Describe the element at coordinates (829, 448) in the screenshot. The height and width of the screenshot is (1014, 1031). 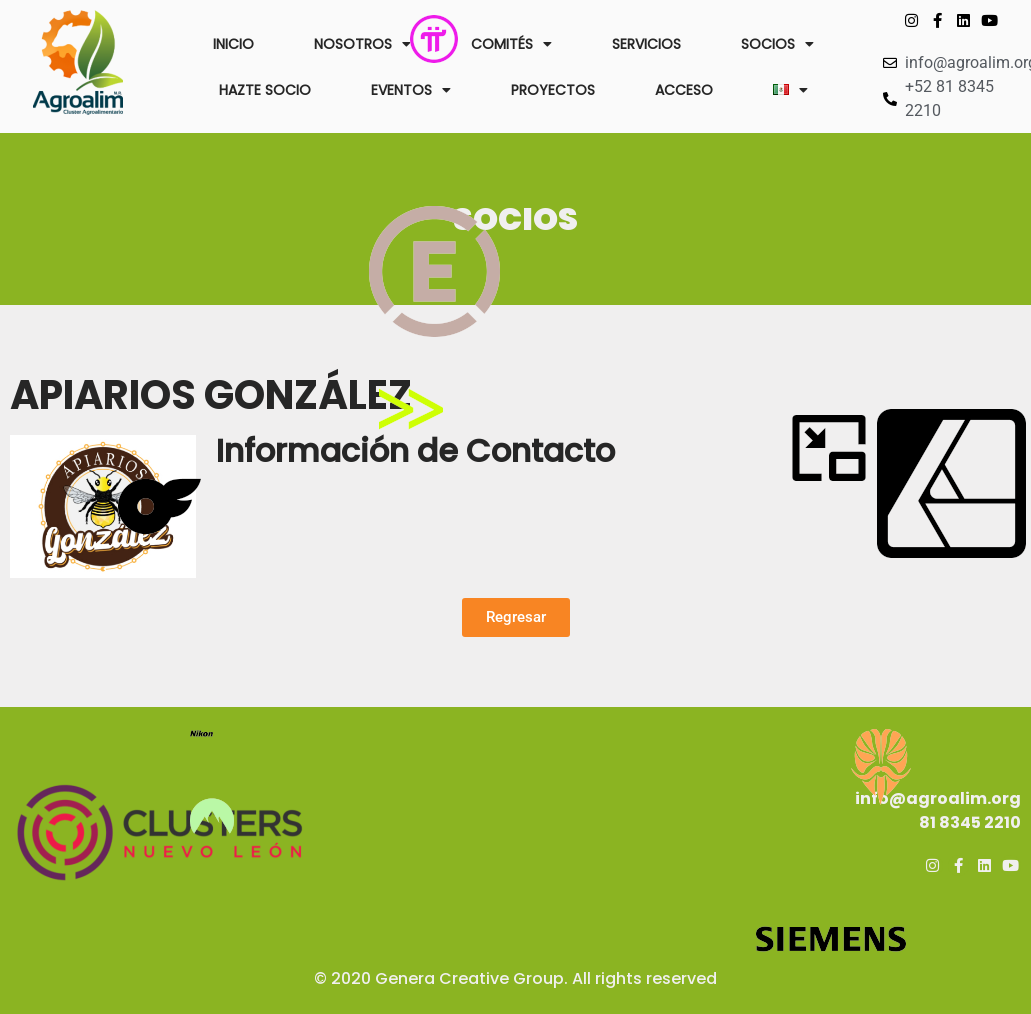
I see `enable picture-in-picture mode` at that location.